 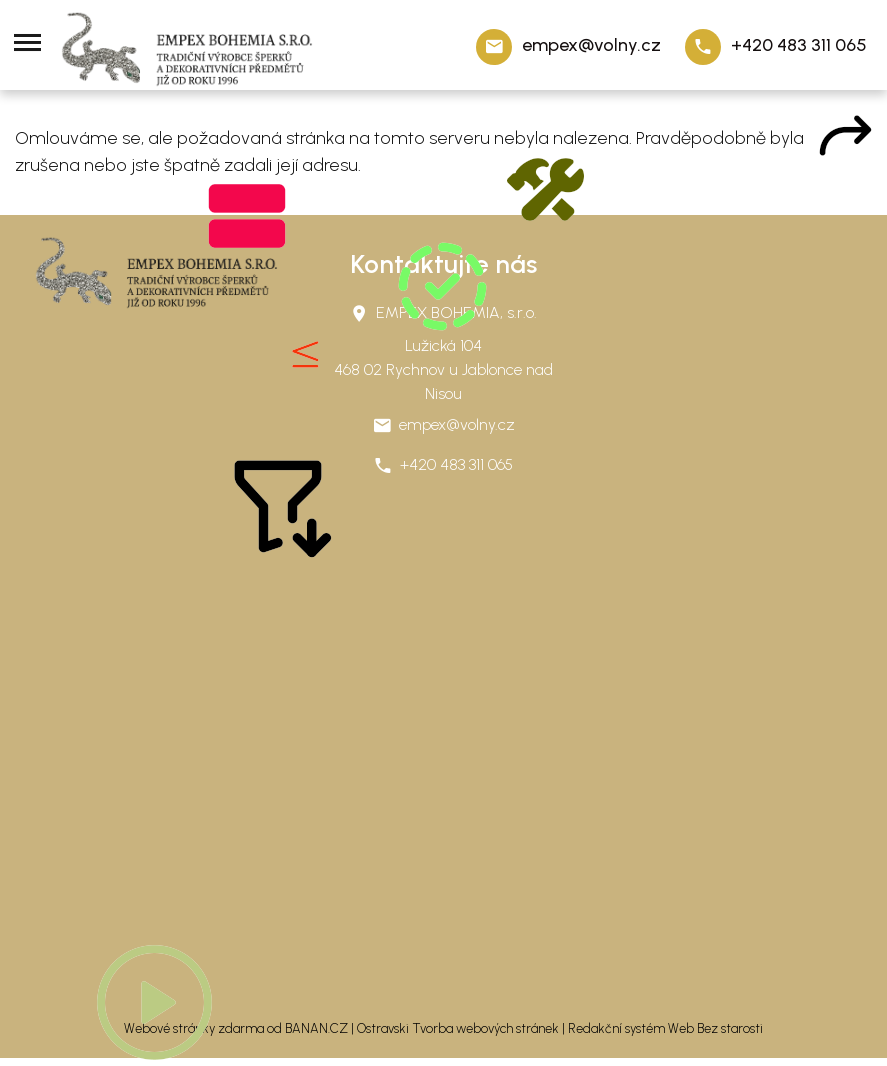 What do you see at coordinates (154, 1002) in the screenshot?
I see `play media or video content` at bounding box center [154, 1002].